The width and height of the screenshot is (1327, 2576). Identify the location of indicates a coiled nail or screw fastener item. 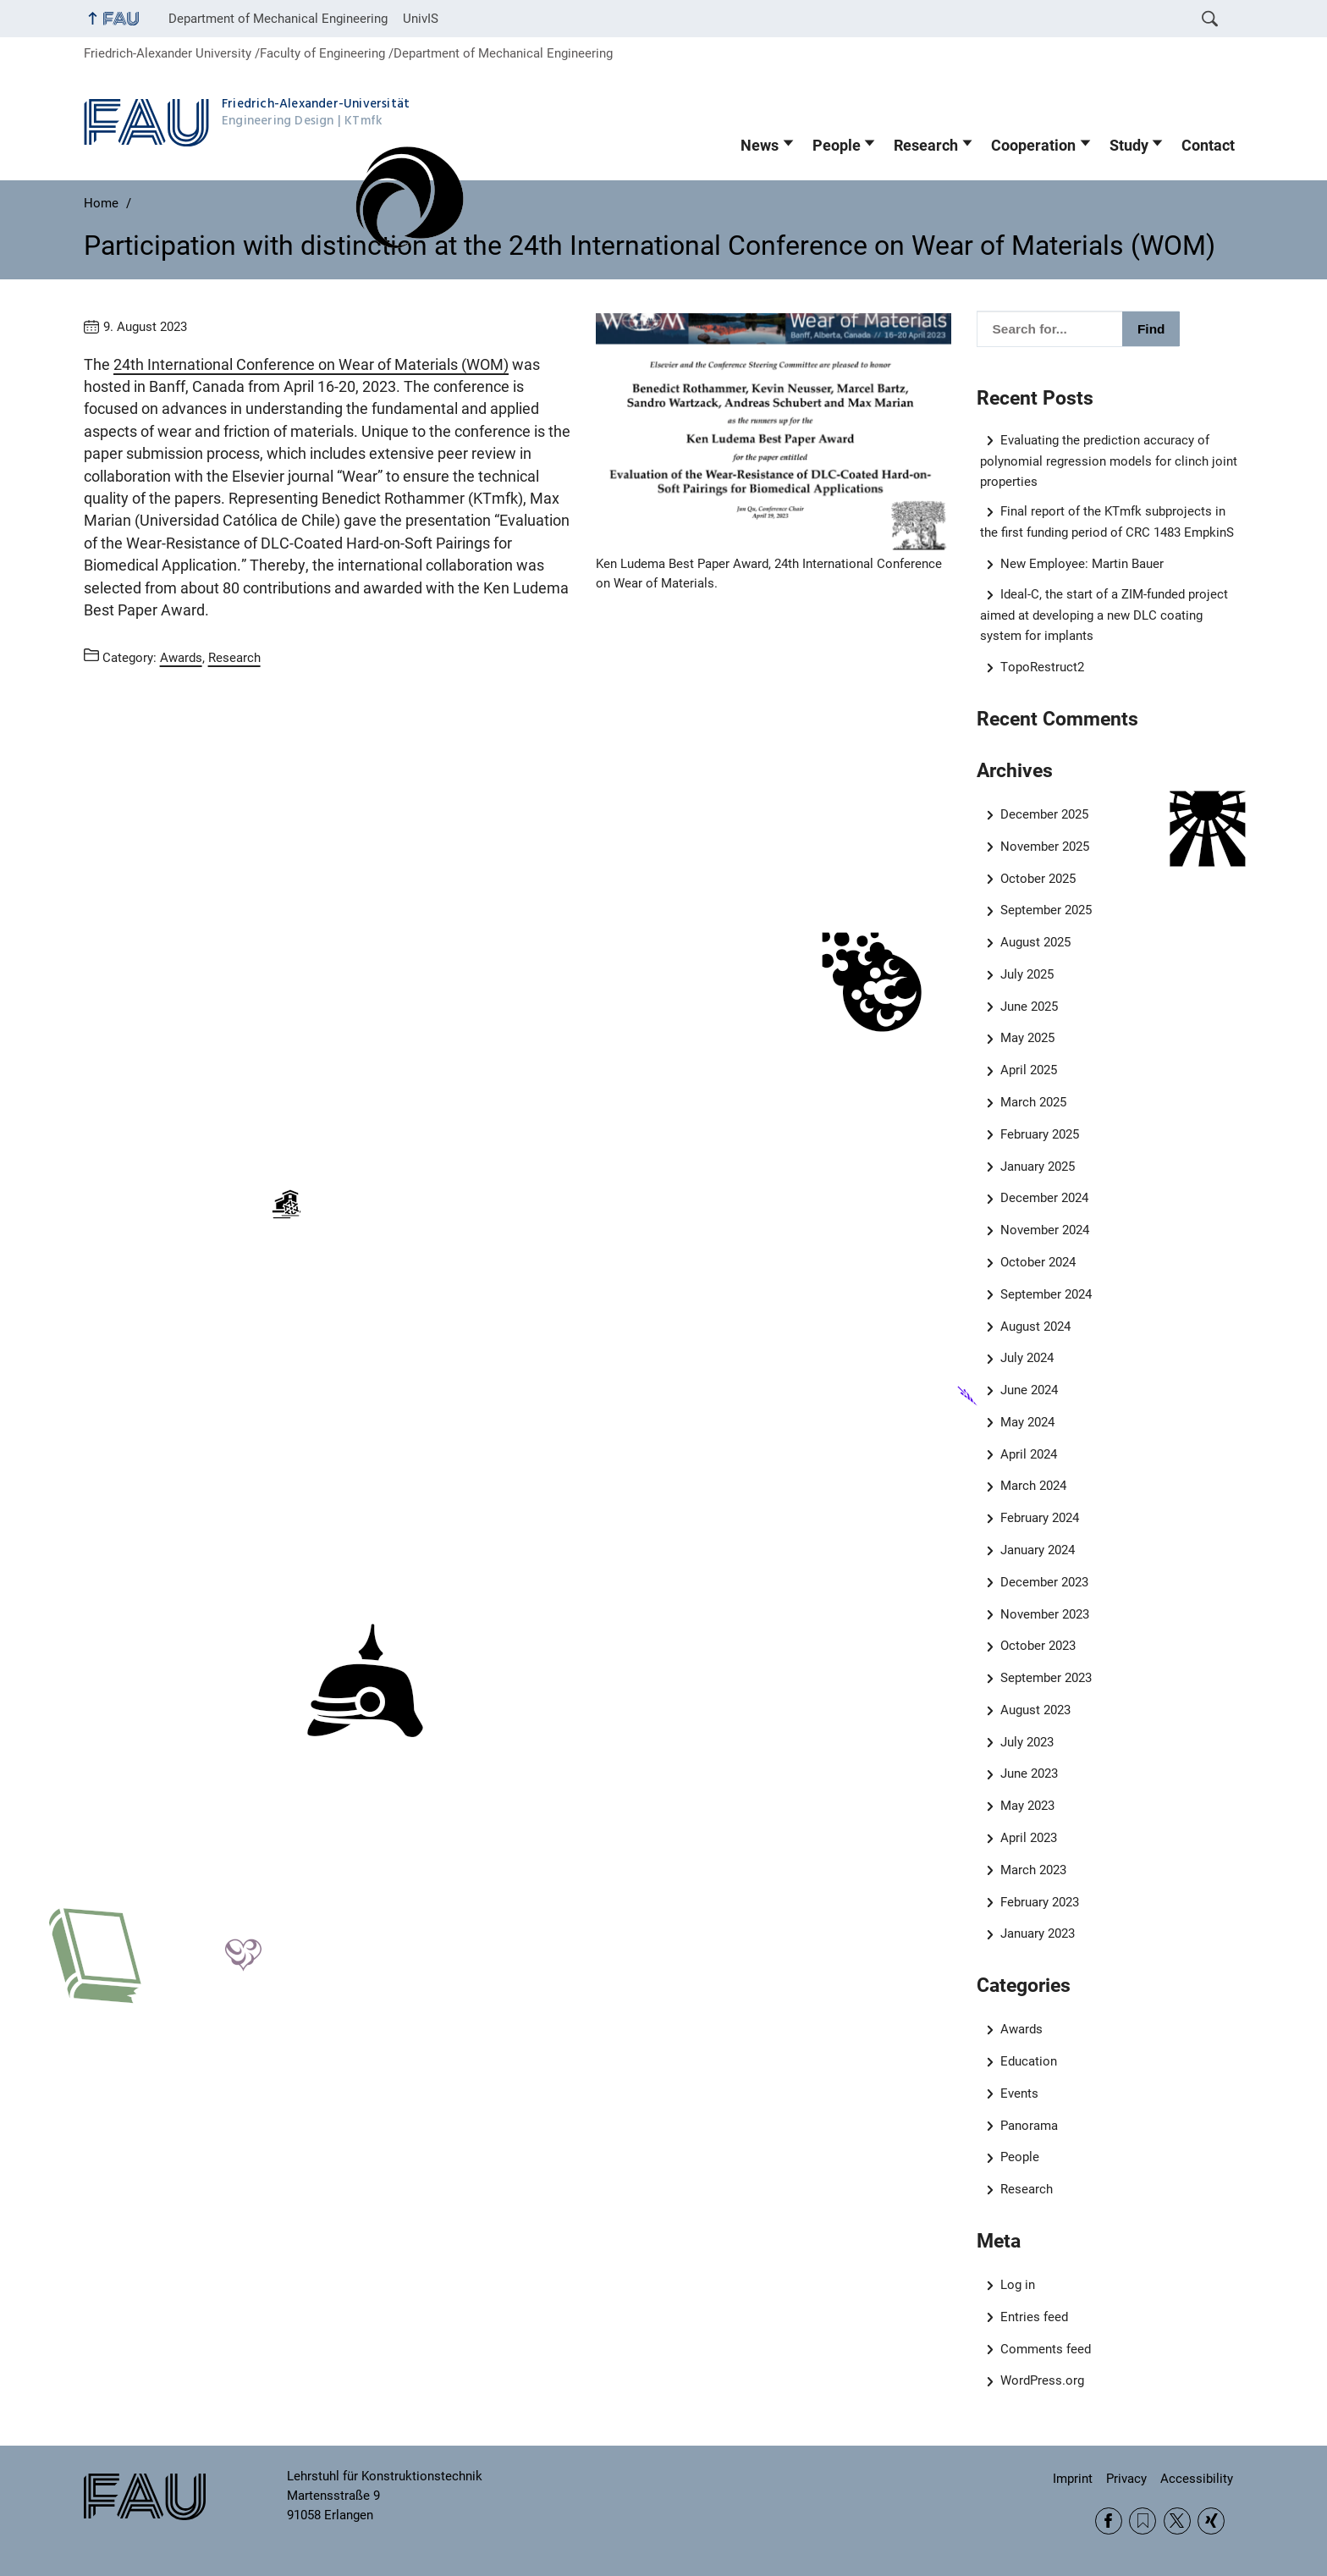
(967, 1396).